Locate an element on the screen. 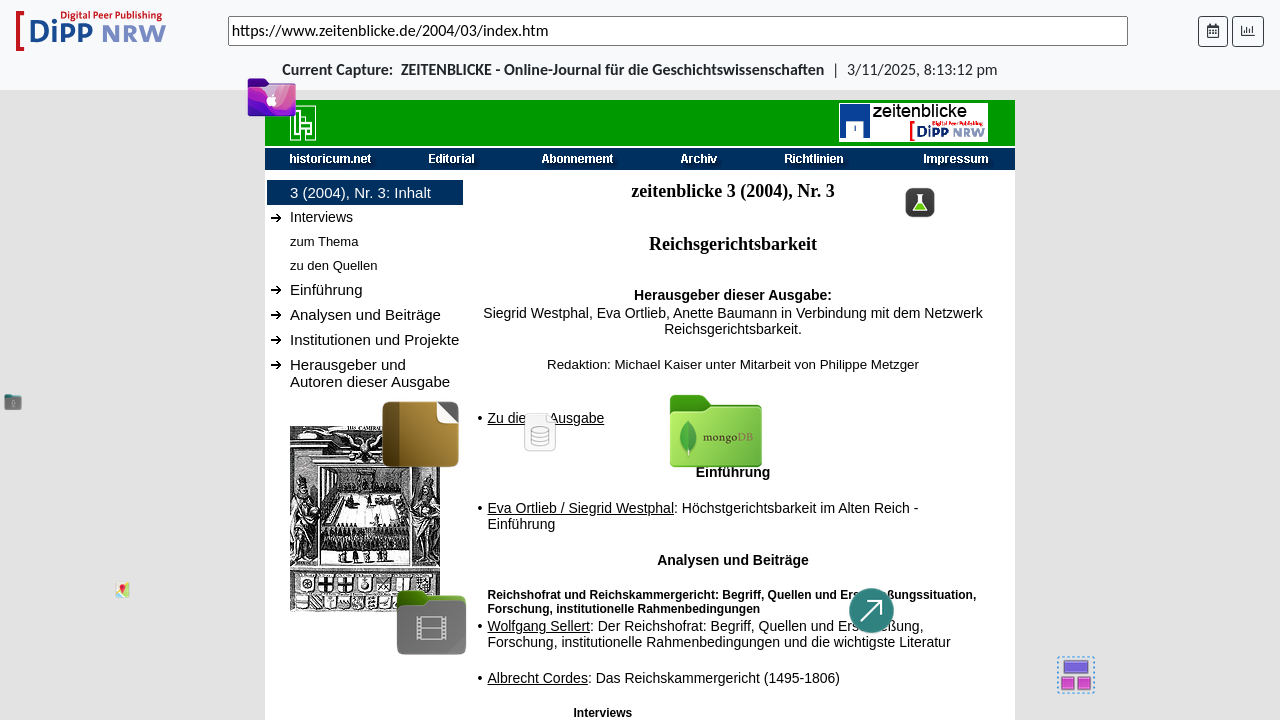 The height and width of the screenshot is (720, 1280). open your videos folder is located at coordinates (431, 622).